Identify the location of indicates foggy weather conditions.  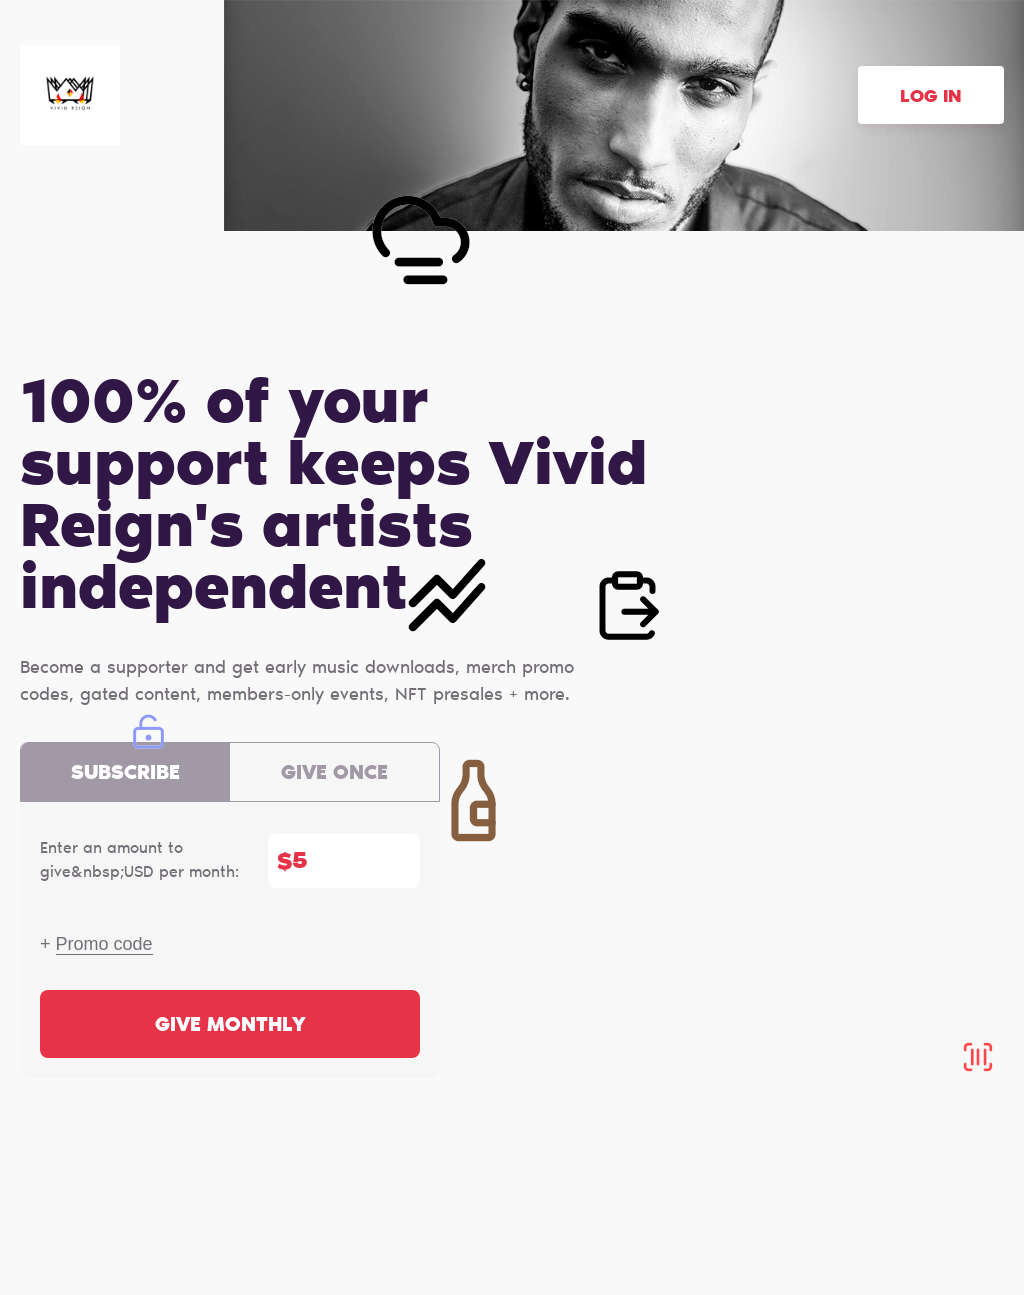
(421, 240).